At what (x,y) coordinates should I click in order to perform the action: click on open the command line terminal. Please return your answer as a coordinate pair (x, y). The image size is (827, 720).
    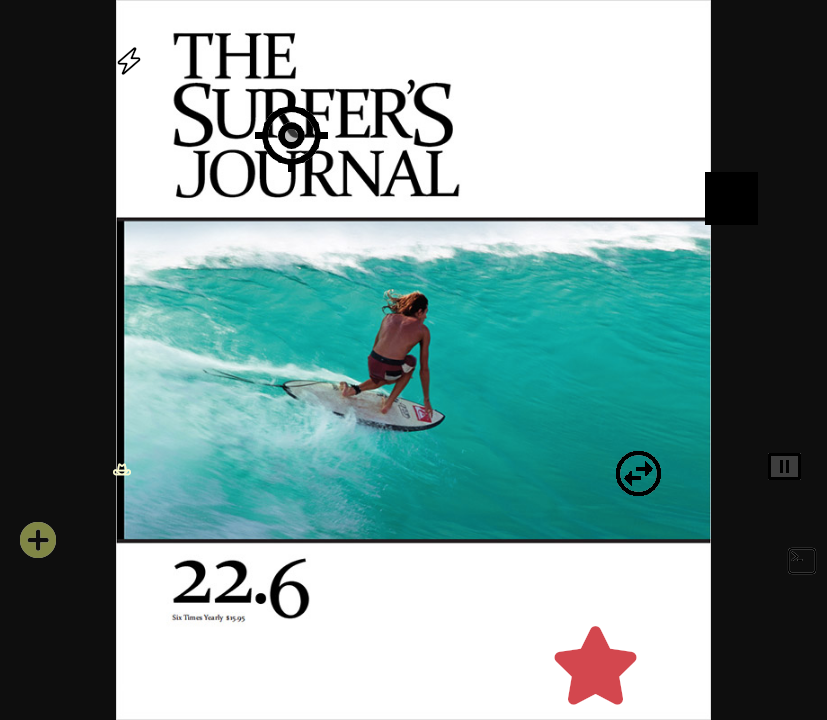
    Looking at the image, I should click on (802, 561).